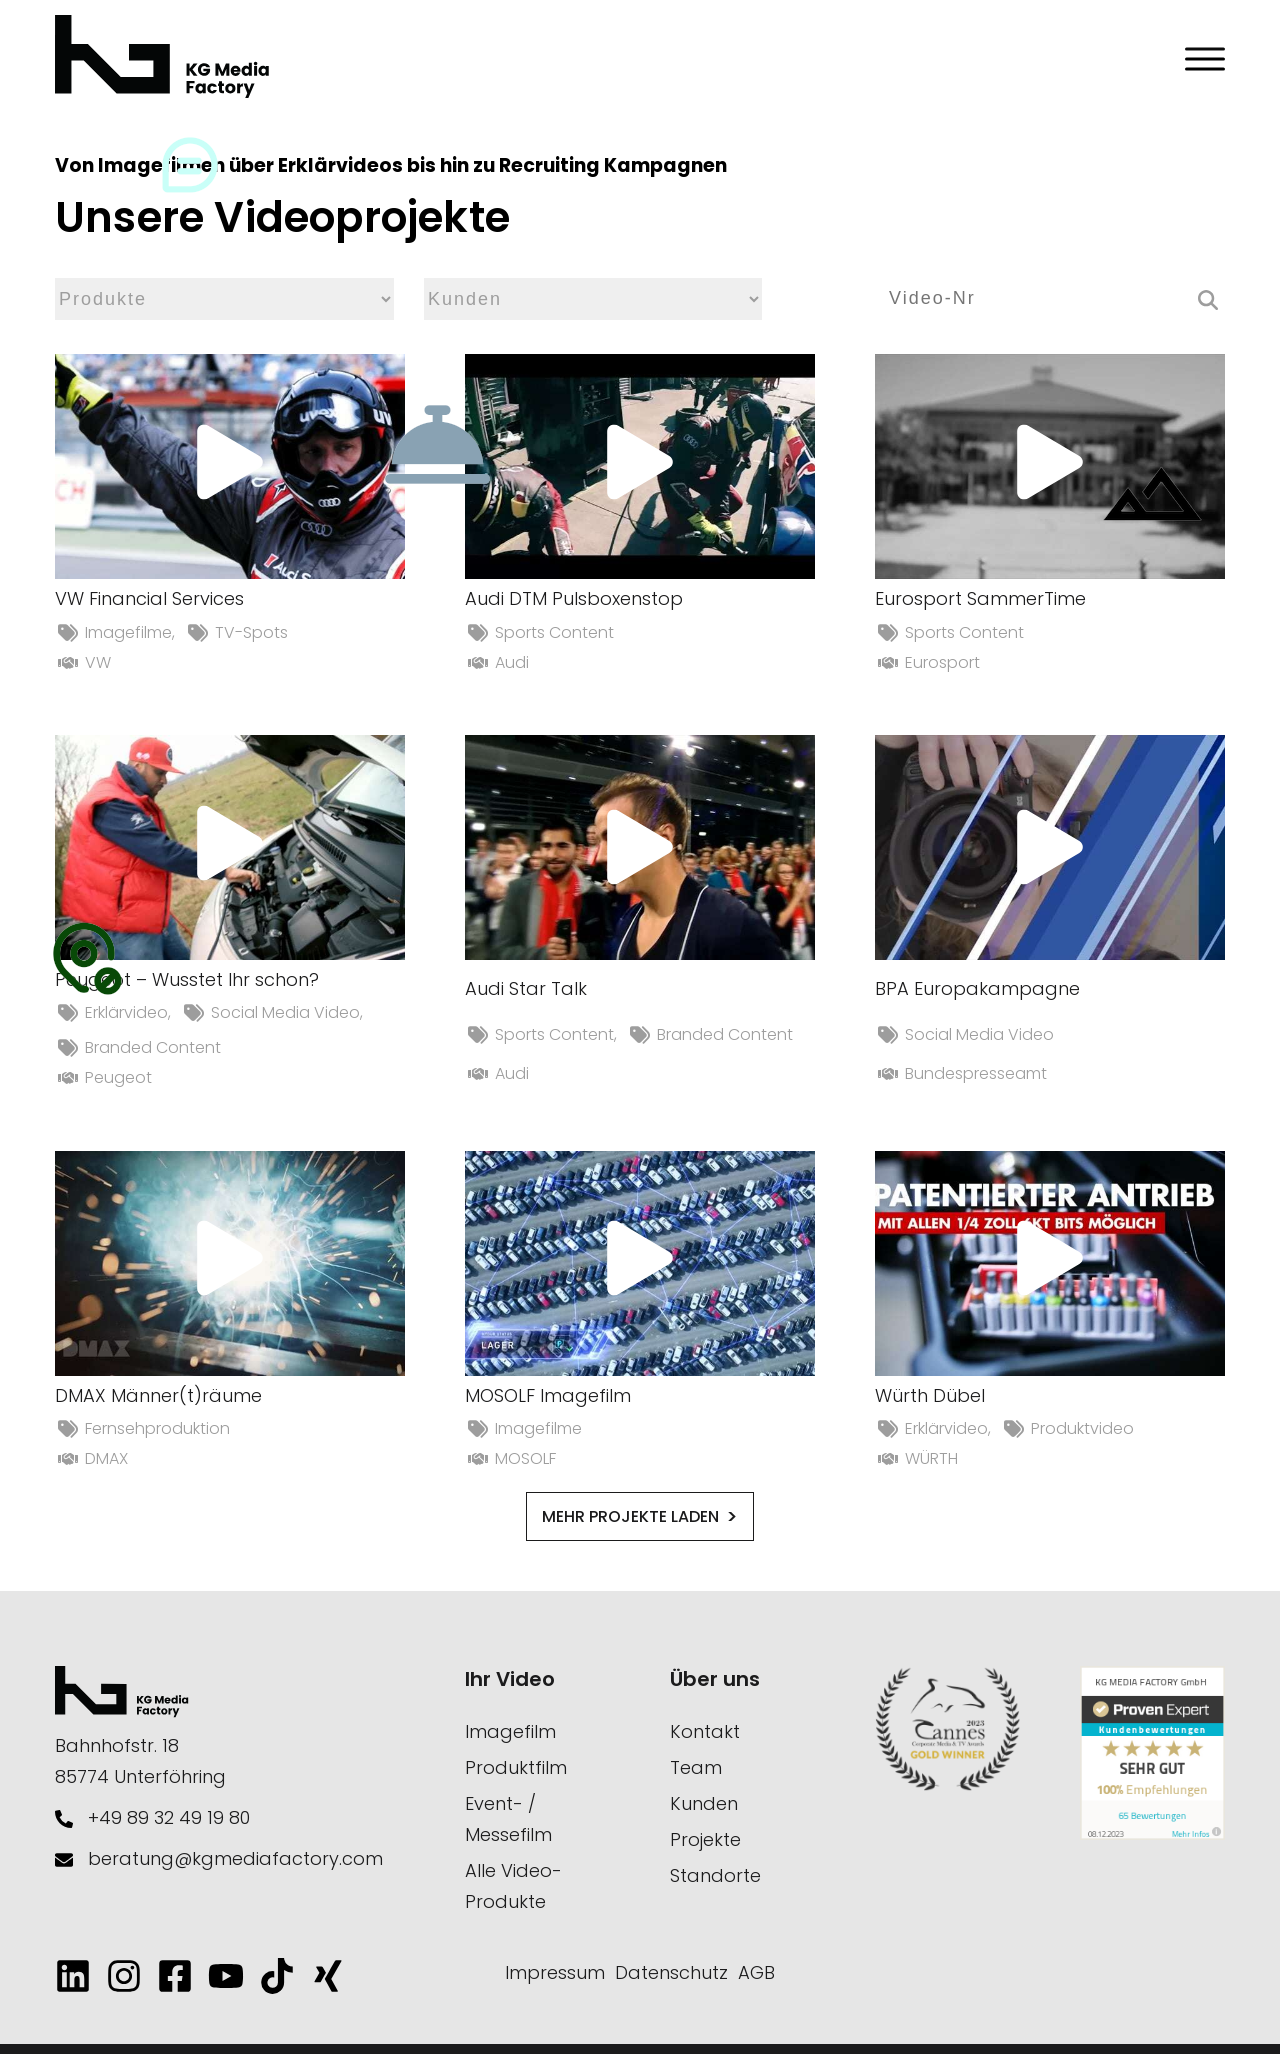 The image size is (1280, 2054). Describe the element at coordinates (437, 444) in the screenshot. I see `request assistance or customer service` at that location.